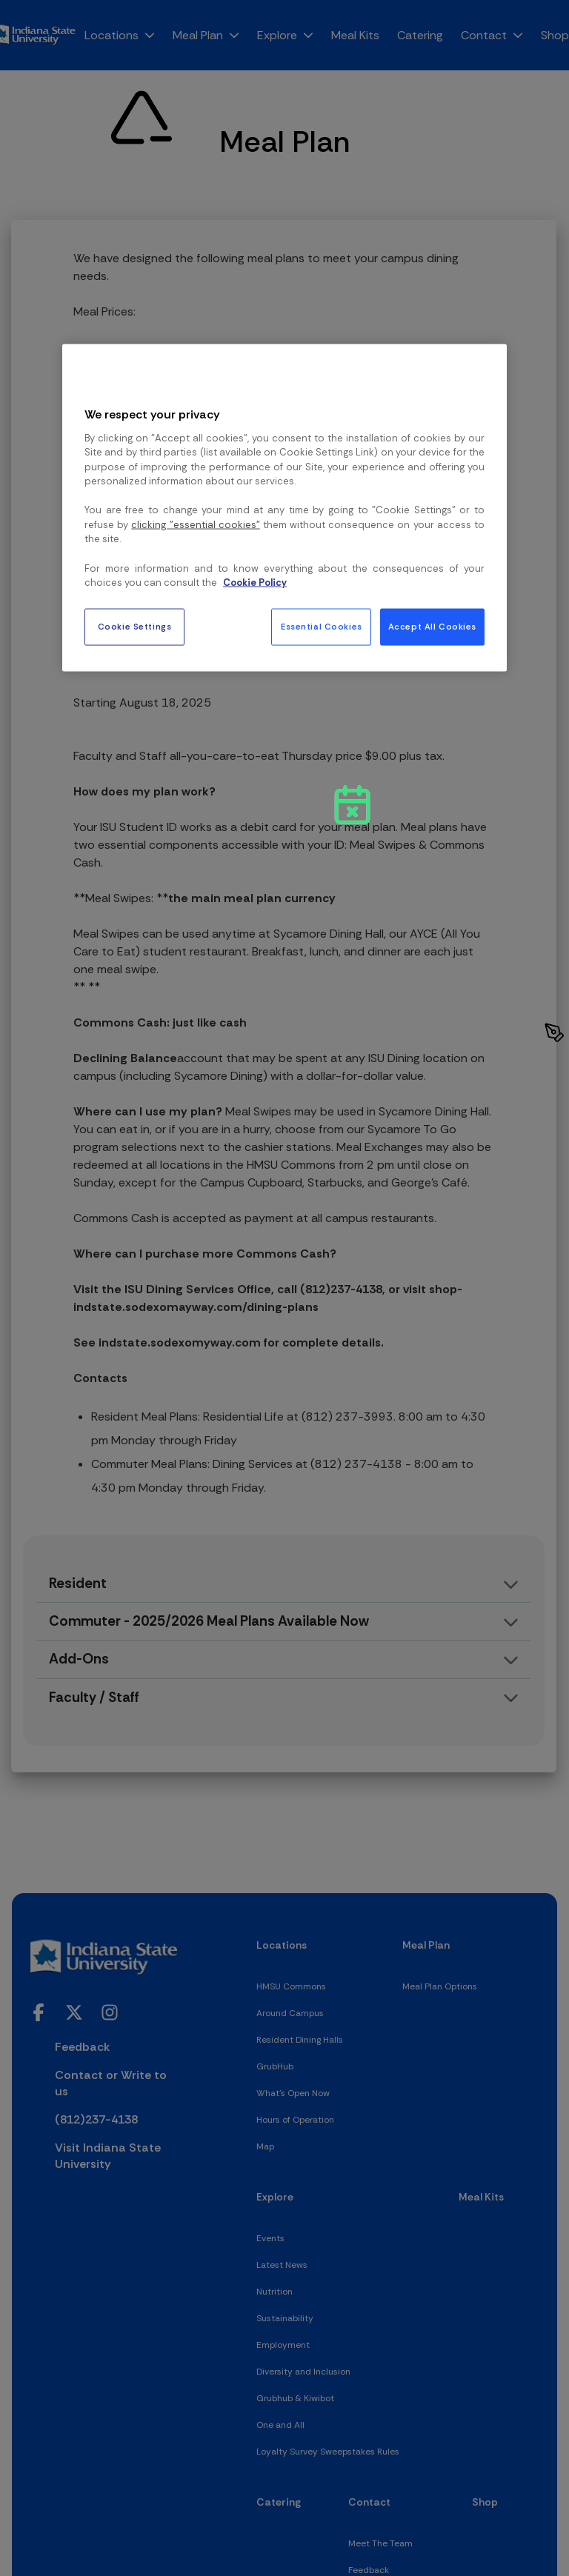 This screenshot has width=569, height=2576. Describe the element at coordinates (352, 804) in the screenshot. I see `cancel or delete a scheduled event` at that location.